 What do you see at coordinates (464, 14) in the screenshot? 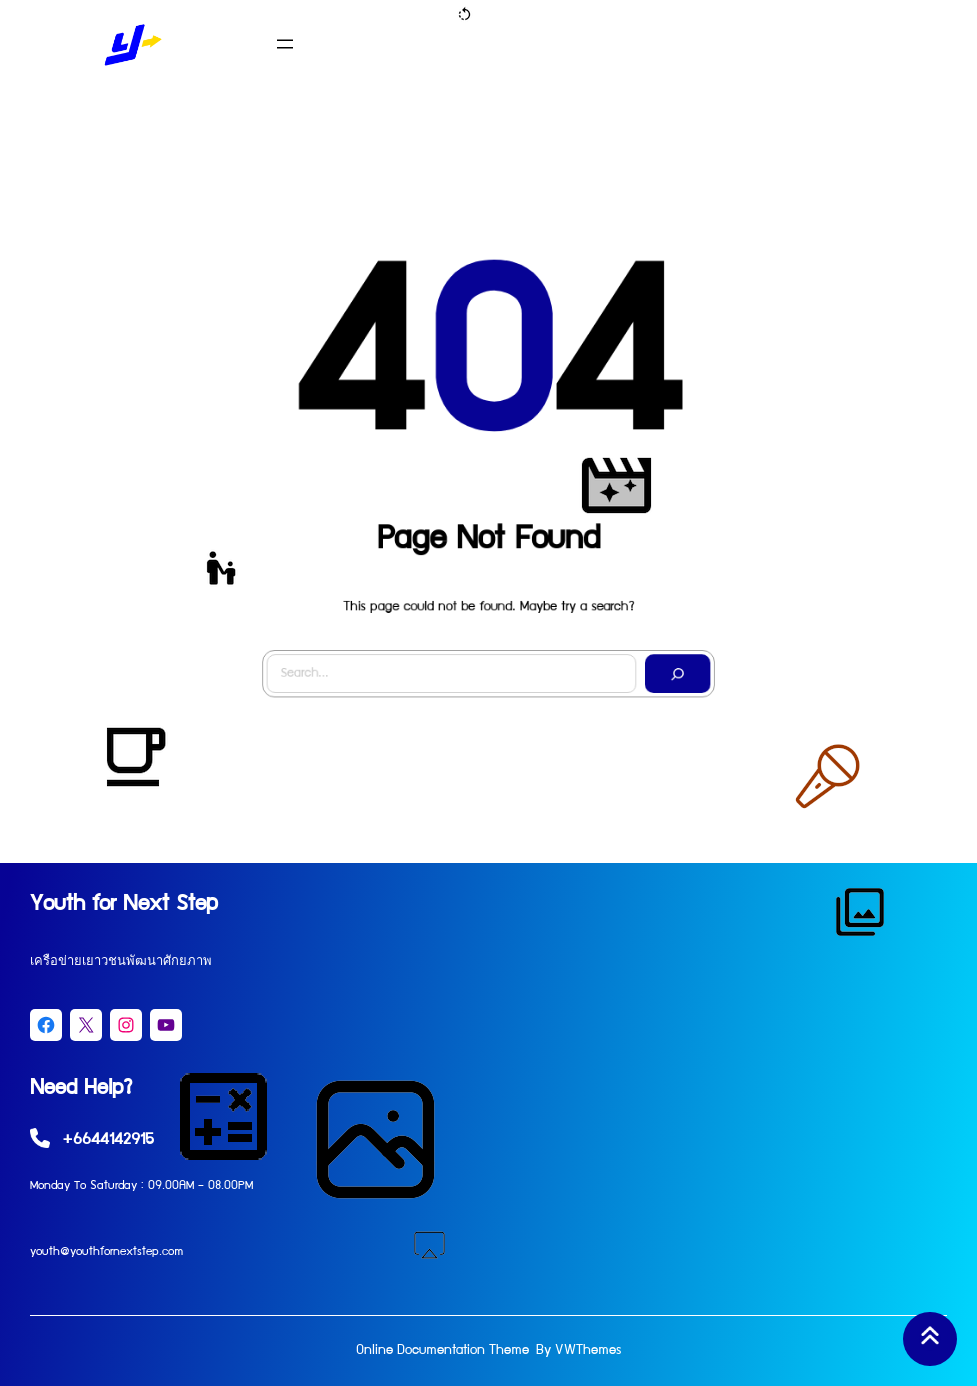
I see `rotate image counterclockwise` at bounding box center [464, 14].